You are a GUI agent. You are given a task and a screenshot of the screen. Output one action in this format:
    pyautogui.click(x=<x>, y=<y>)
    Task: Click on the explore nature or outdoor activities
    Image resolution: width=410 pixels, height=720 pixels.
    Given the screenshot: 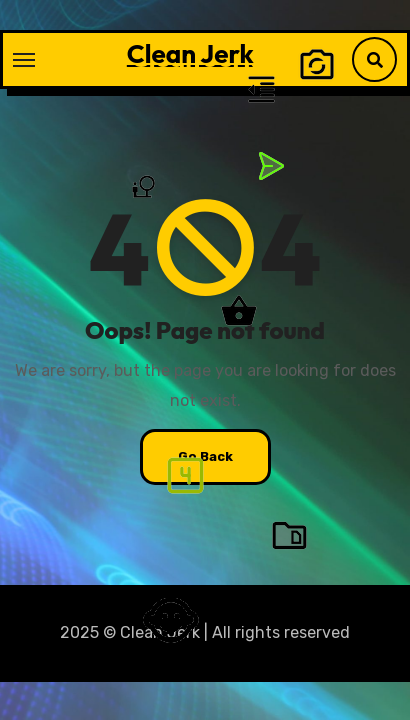 What is the action you would take?
    pyautogui.click(x=143, y=186)
    